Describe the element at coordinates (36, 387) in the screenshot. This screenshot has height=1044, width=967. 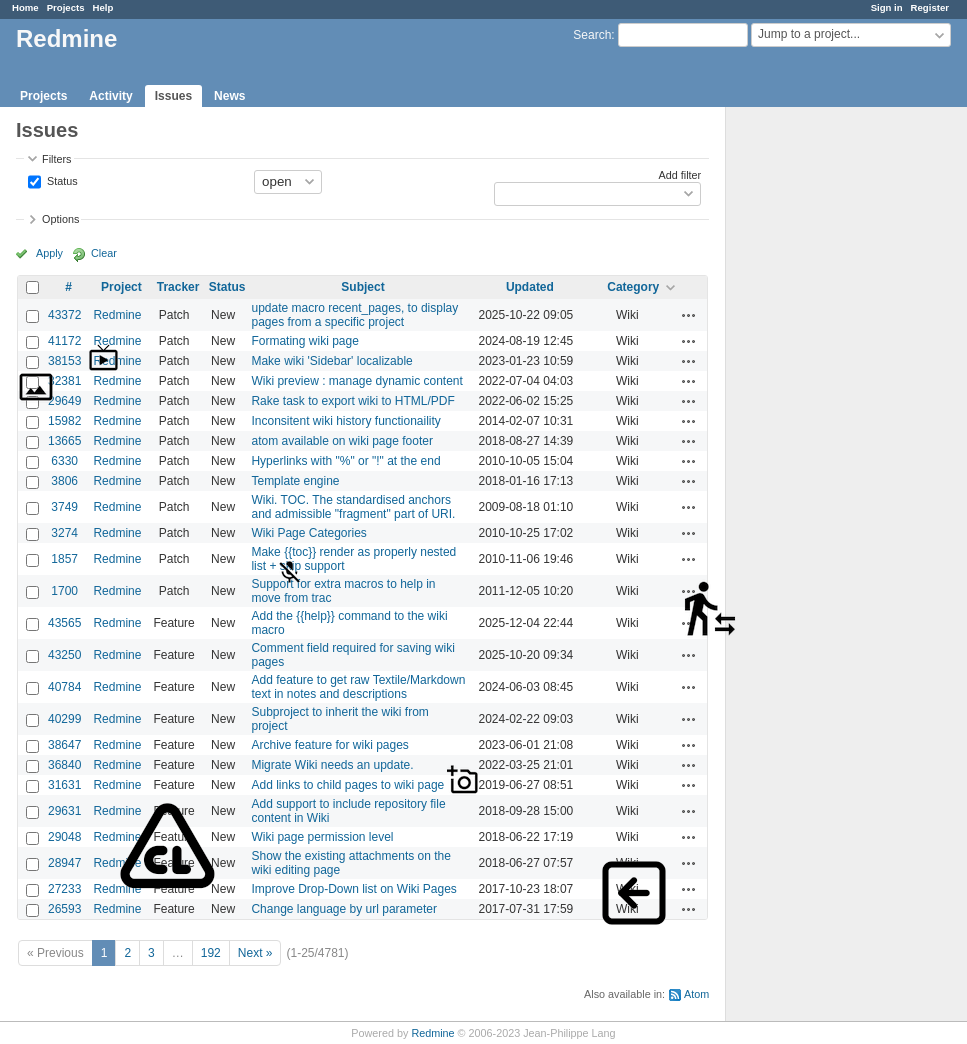
I see `view image at actual size` at that location.